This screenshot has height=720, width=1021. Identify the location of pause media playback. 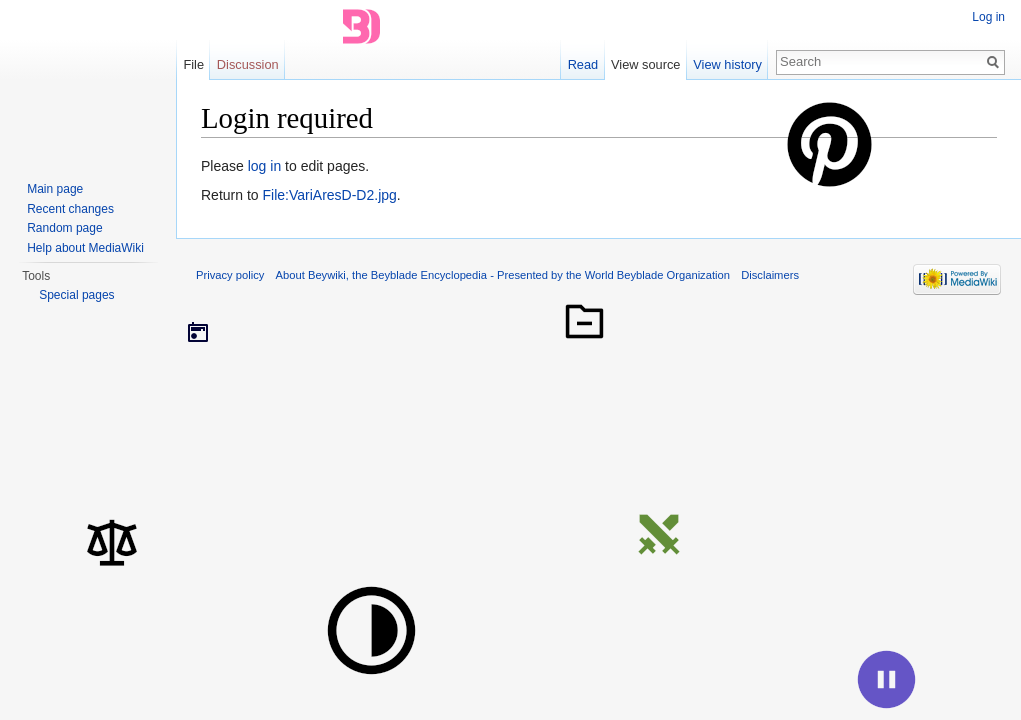
(886, 679).